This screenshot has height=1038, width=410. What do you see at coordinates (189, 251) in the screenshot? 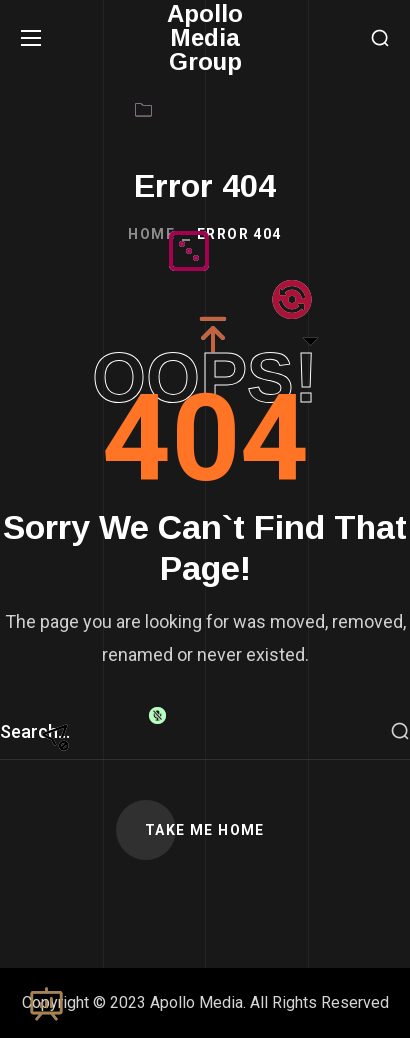
I see `roll dice or generate random number` at bounding box center [189, 251].